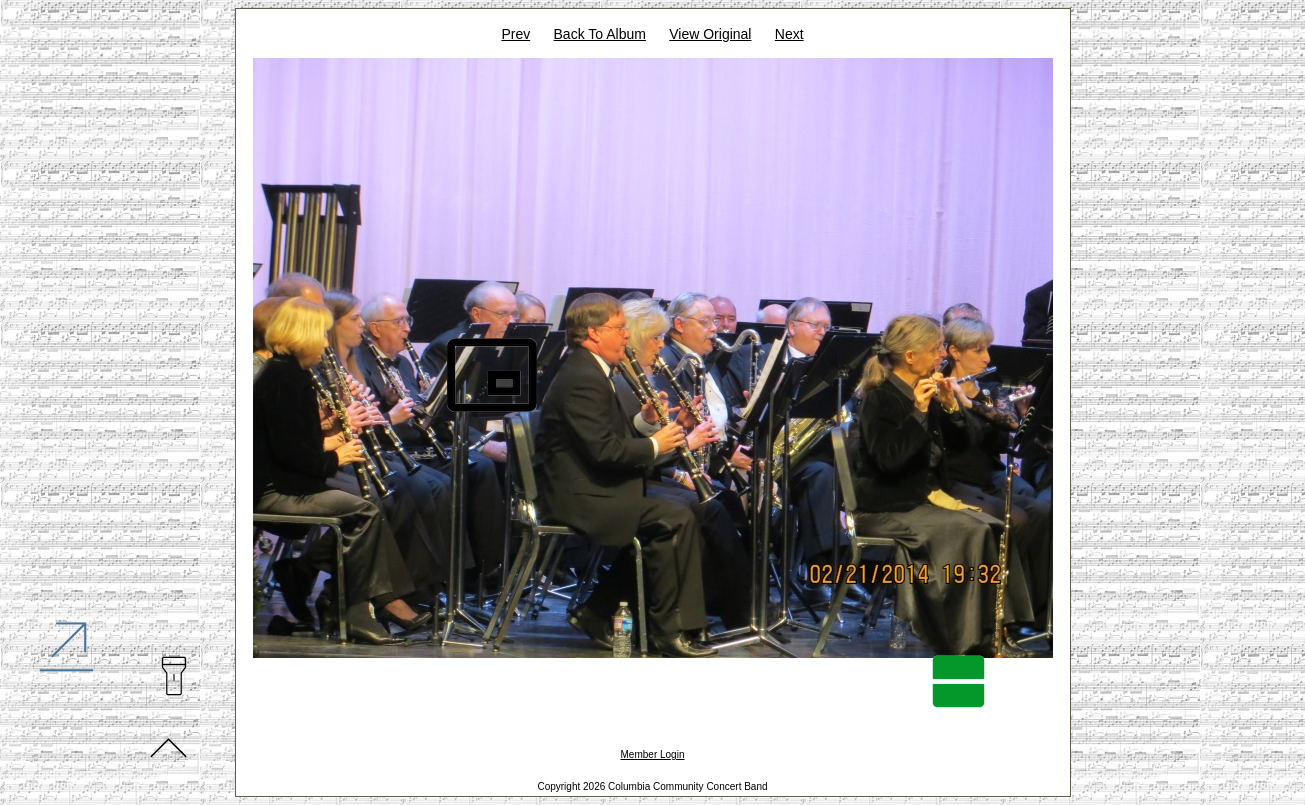  What do you see at coordinates (168, 749) in the screenshot?
I see `collapse an expanded section` at bounding box center [168, 749].